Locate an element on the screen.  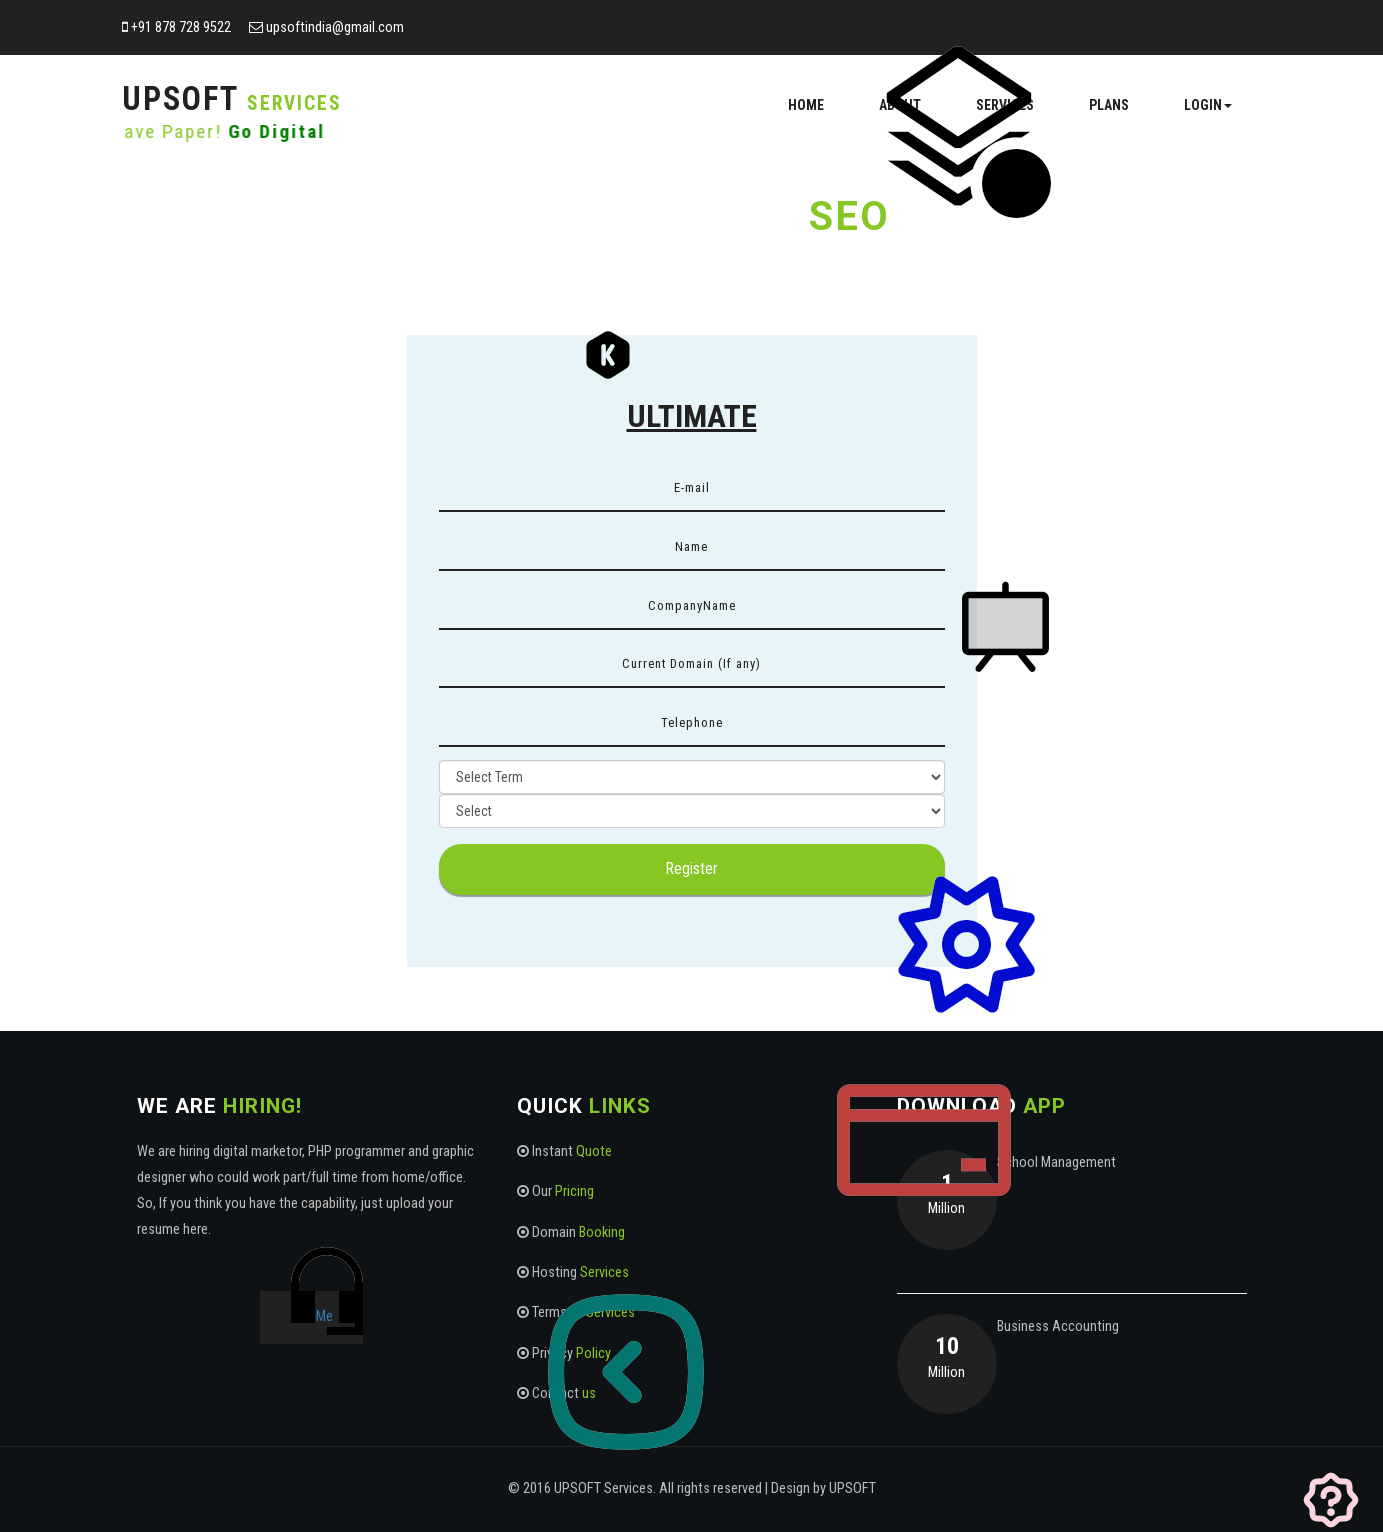
manage payment methods is located at coordinates (924, 1134).